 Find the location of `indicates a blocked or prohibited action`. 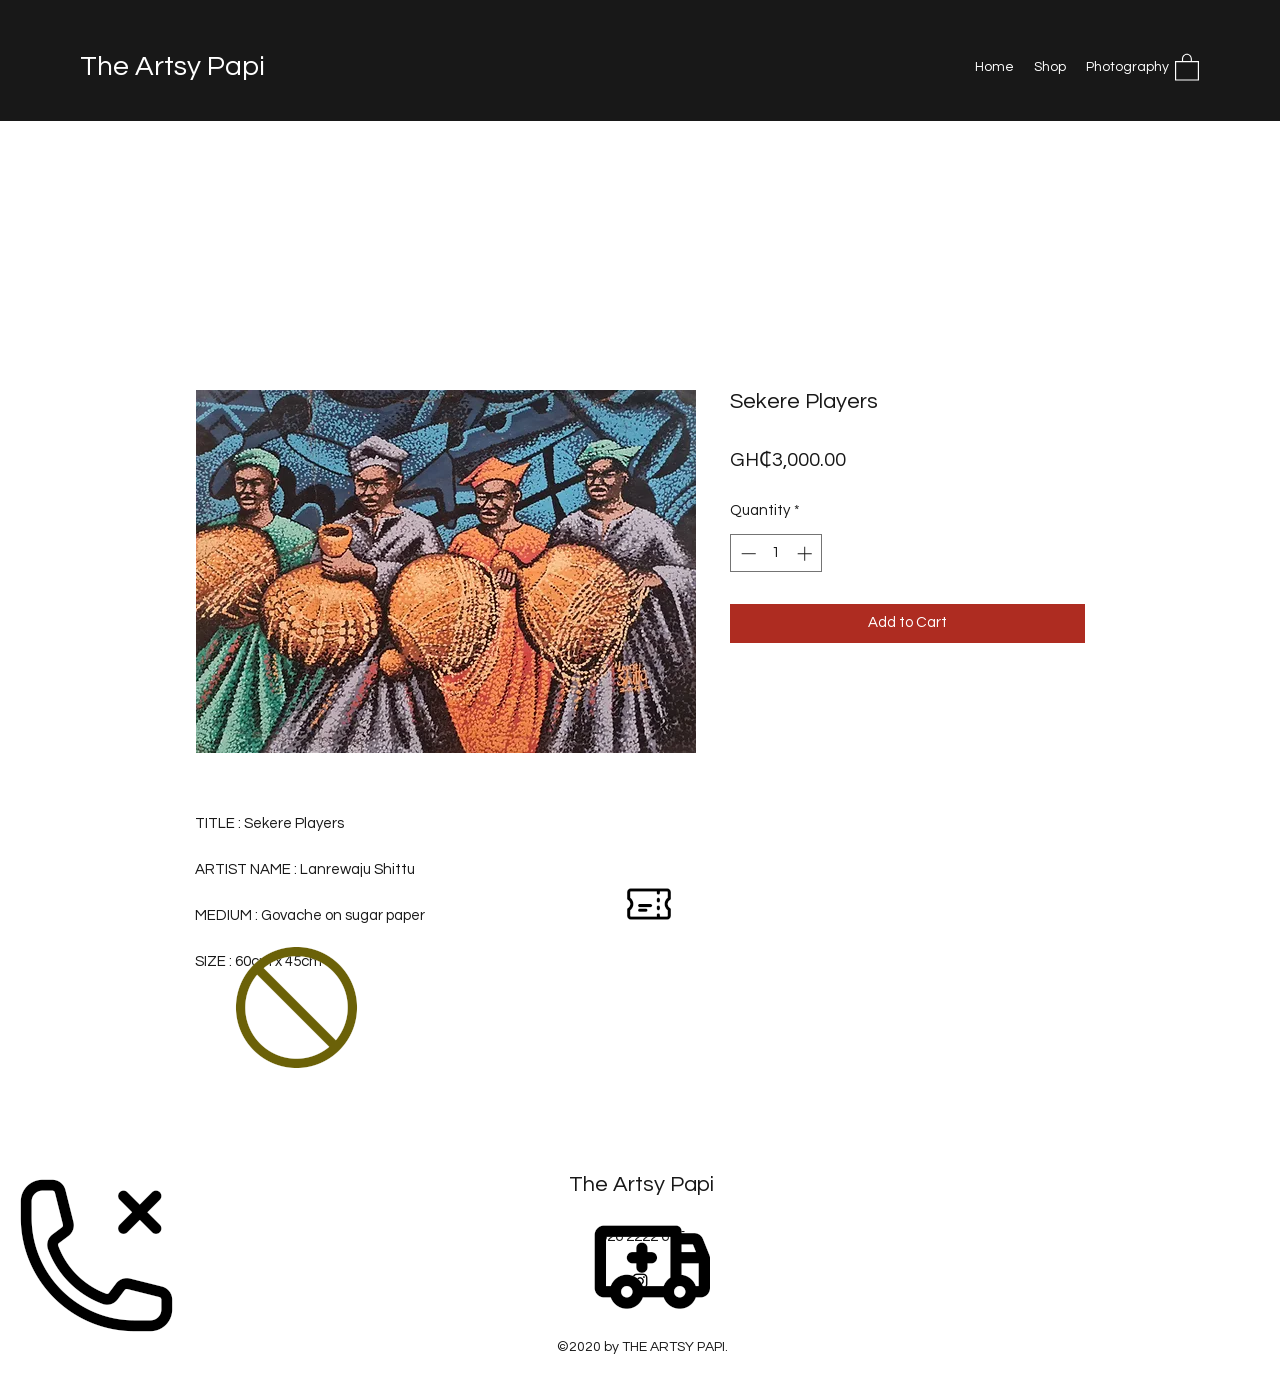

indicates a blocked or prohibited action is located at coordinates (296, 1007).